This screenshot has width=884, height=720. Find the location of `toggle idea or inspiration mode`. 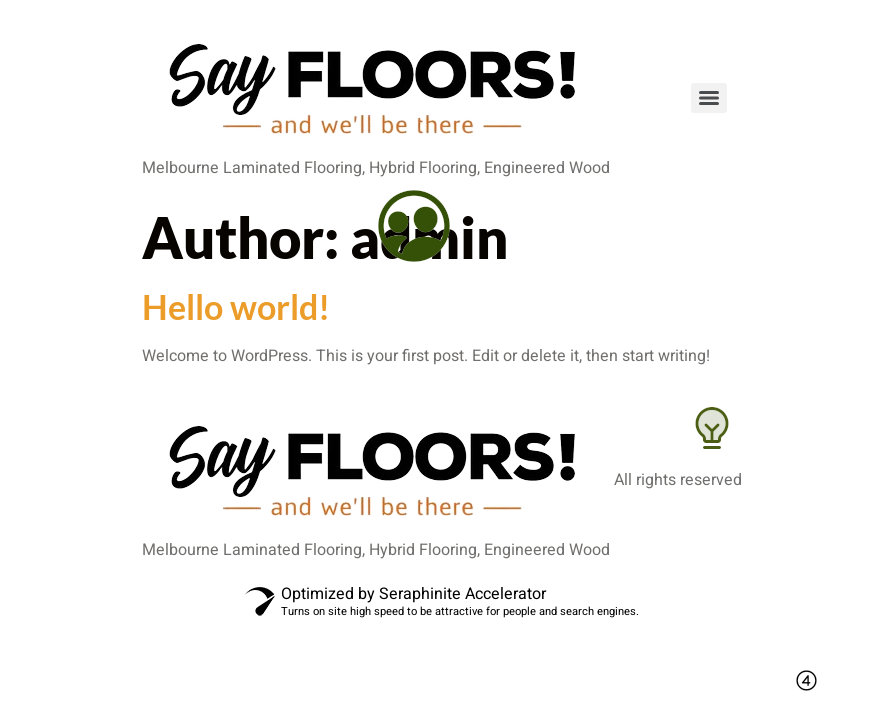

toggle idea or inspiration mode is located at coordinates (712, 428).